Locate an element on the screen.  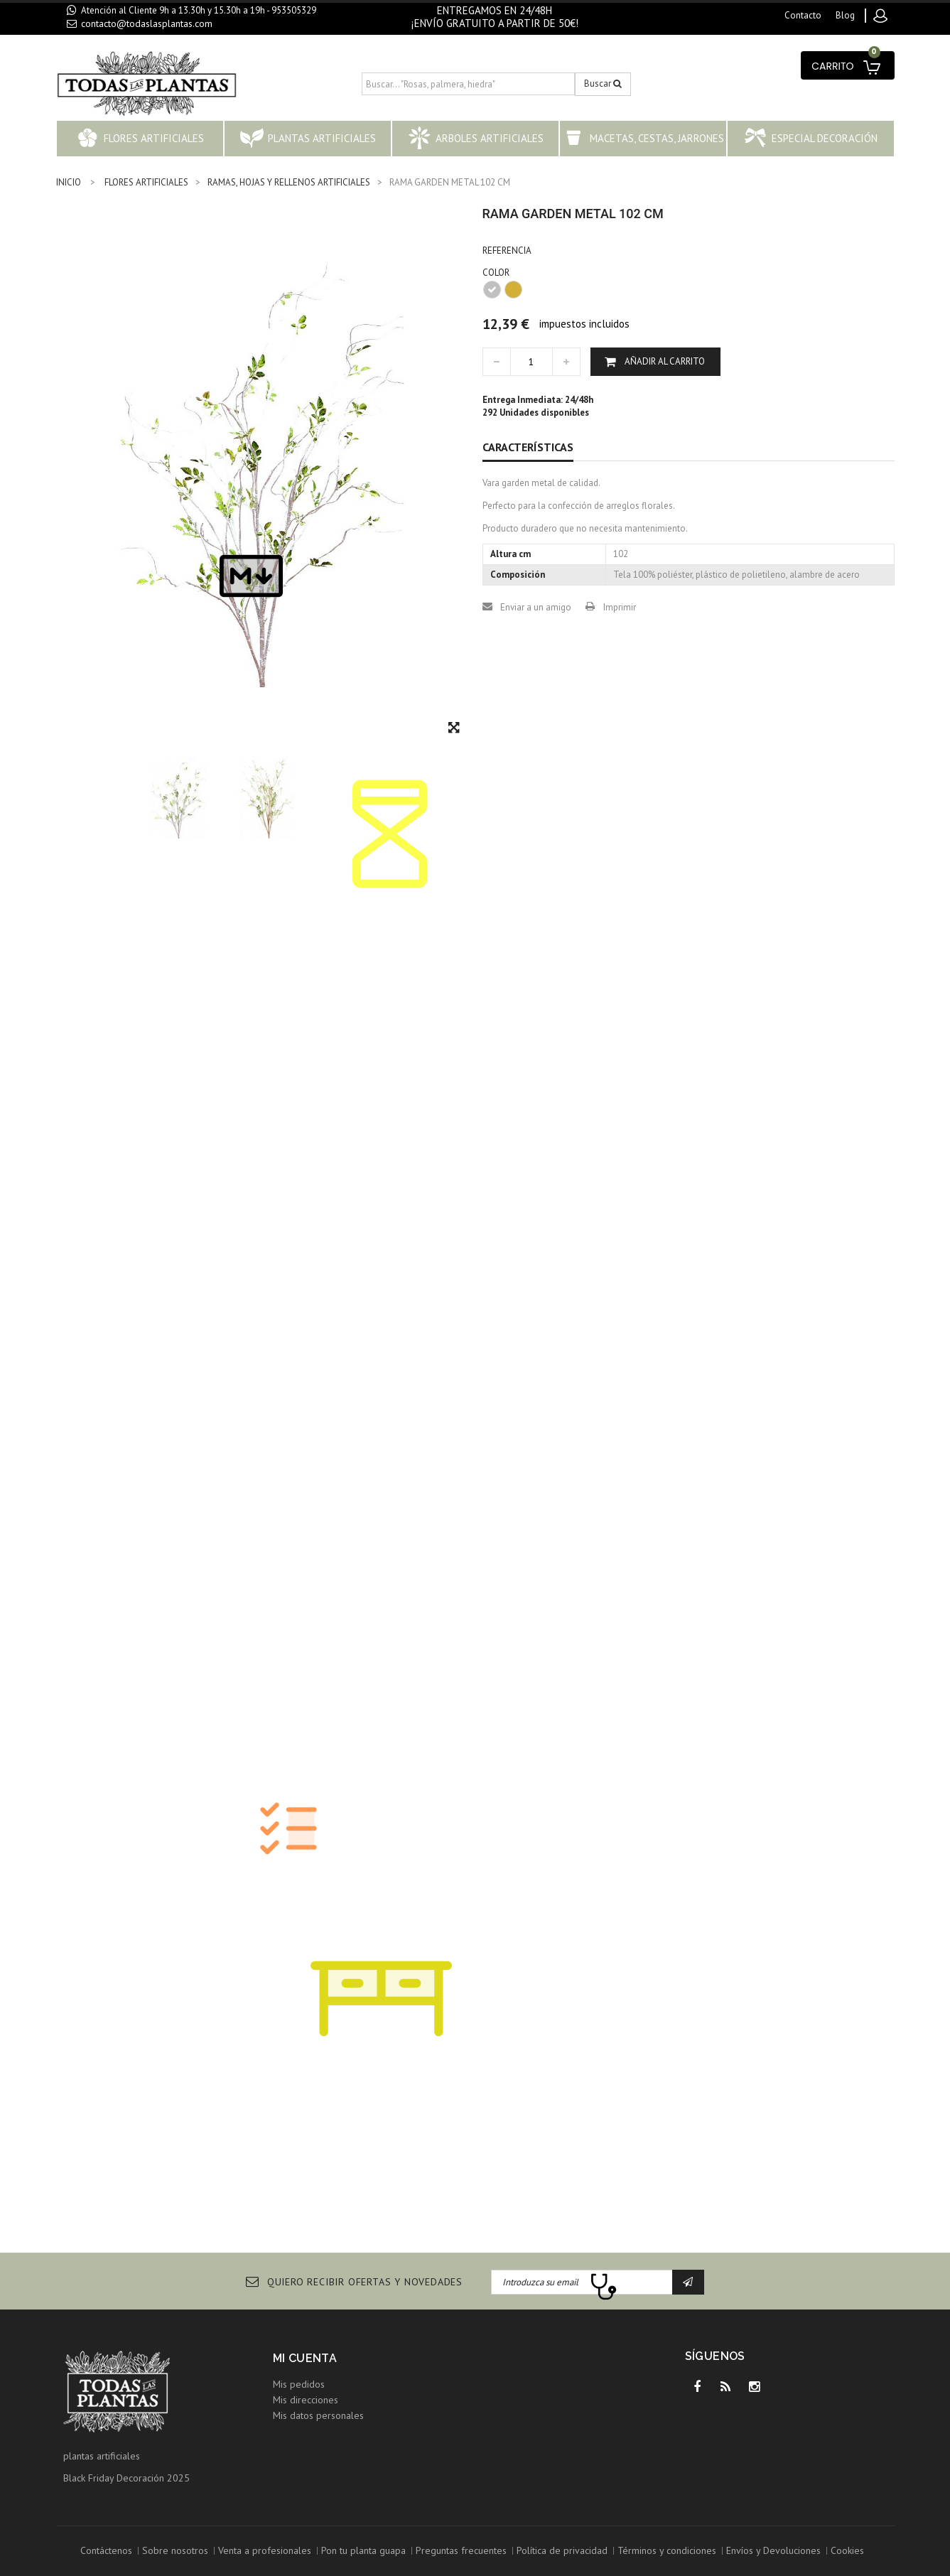
view completed tasks or checklist is located at coordinates (288, 1828).